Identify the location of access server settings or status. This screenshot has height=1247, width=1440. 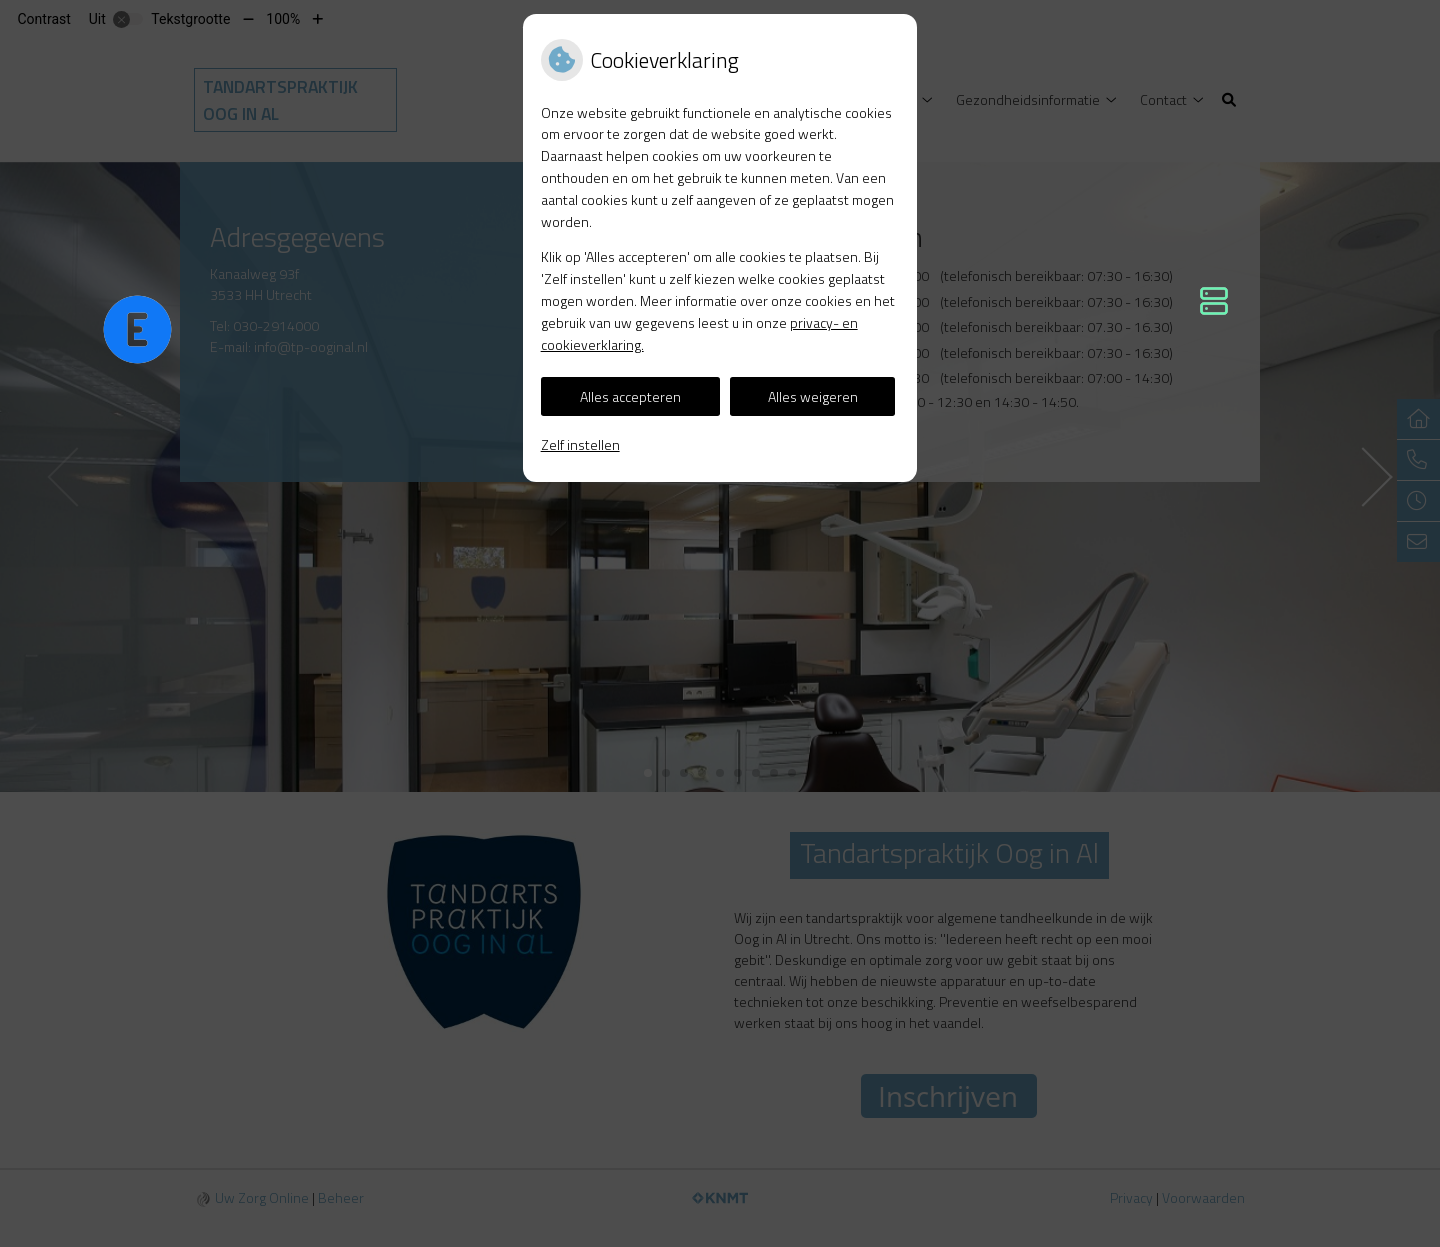
(1214, 301).